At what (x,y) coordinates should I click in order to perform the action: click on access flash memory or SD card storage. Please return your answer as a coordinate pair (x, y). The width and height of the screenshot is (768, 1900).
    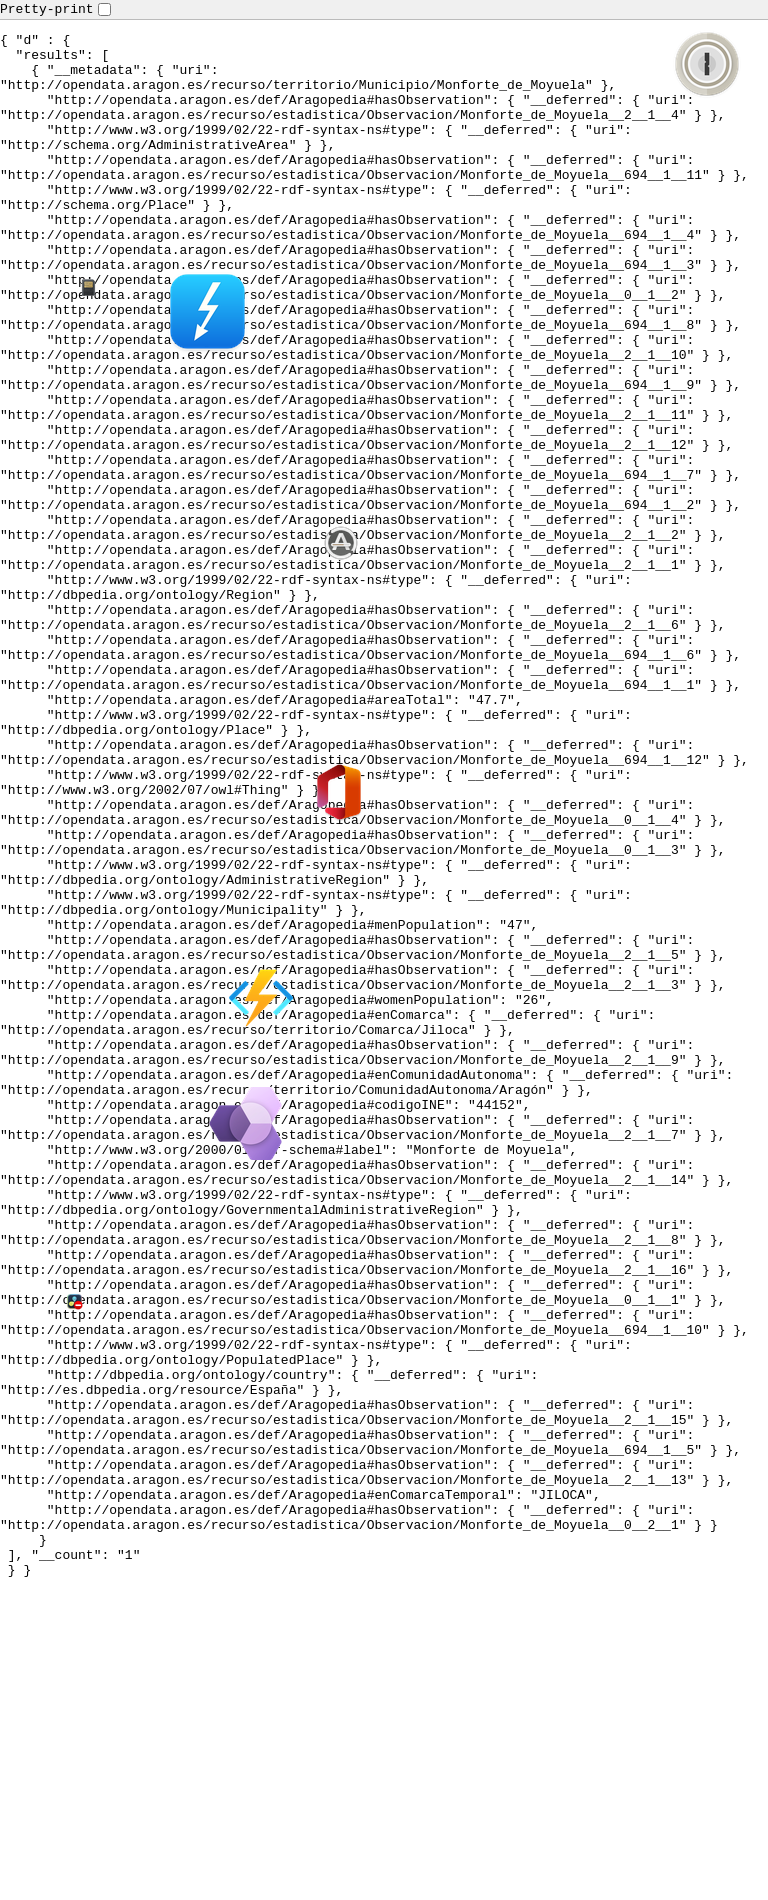
    Looking at the image, I should click on (88, 287).